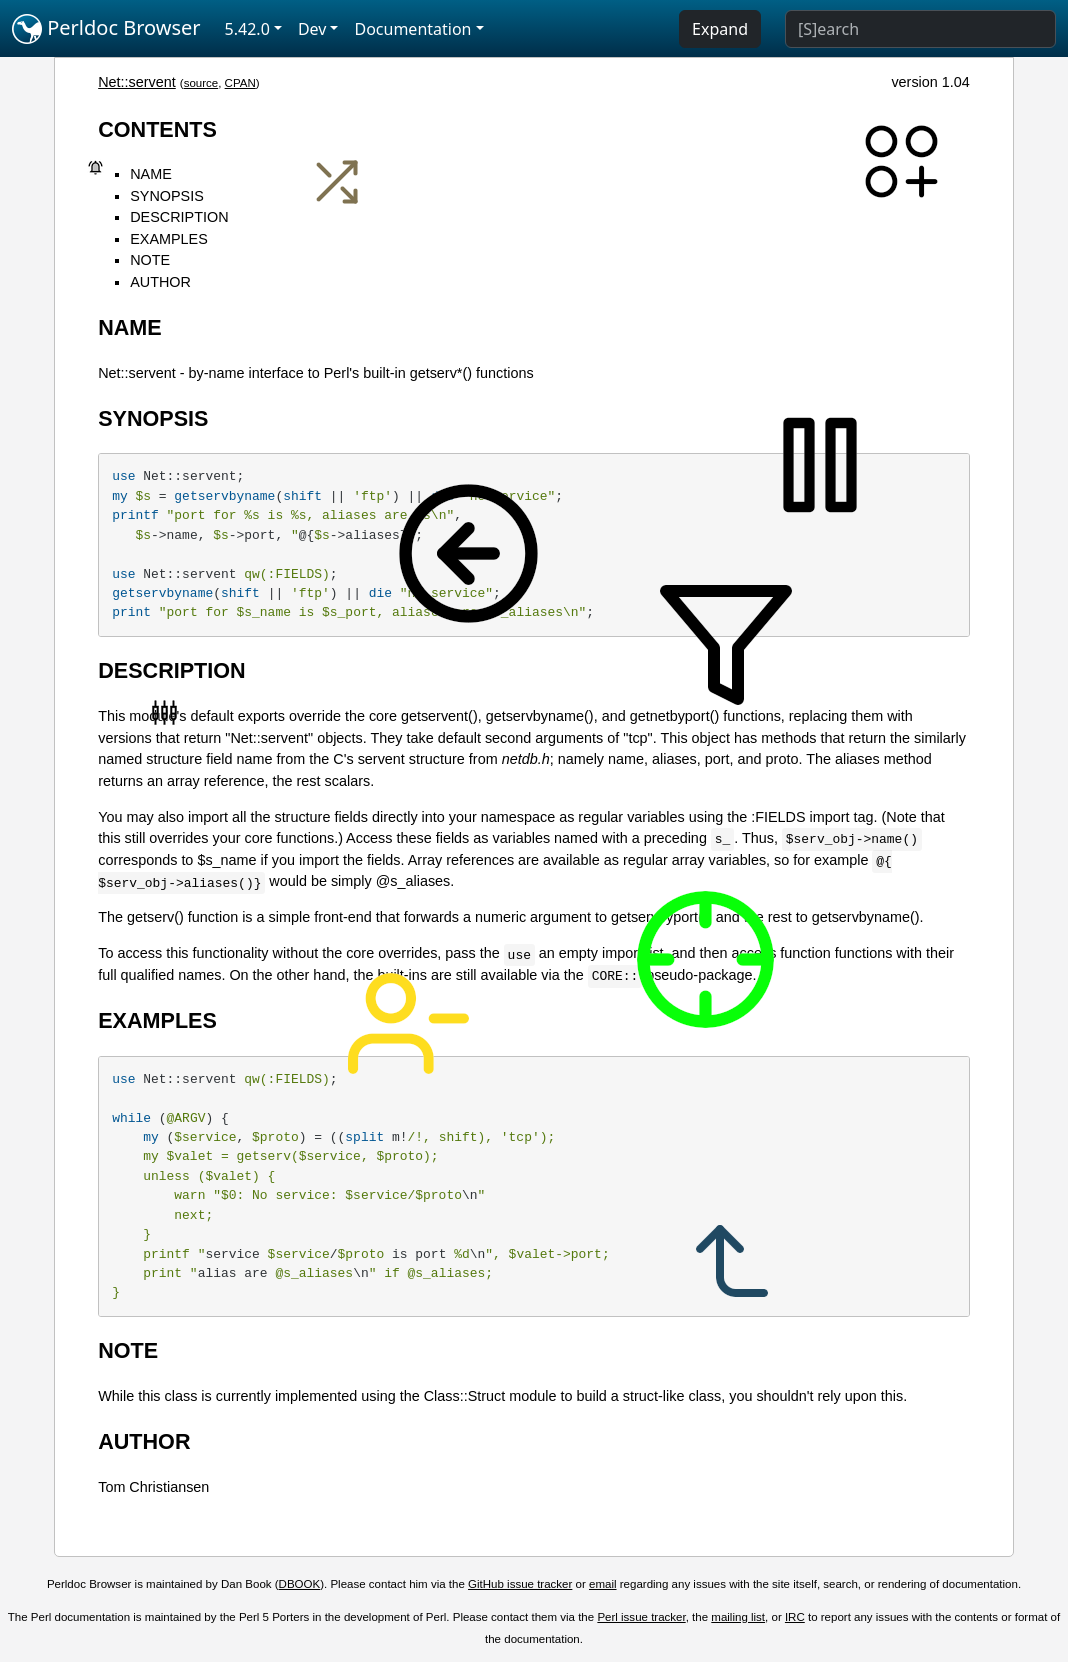  What do you see at coordinates (408, 1023) in the screenshot?
I see `remove a user or contact` at bounding box center [408, 1023].